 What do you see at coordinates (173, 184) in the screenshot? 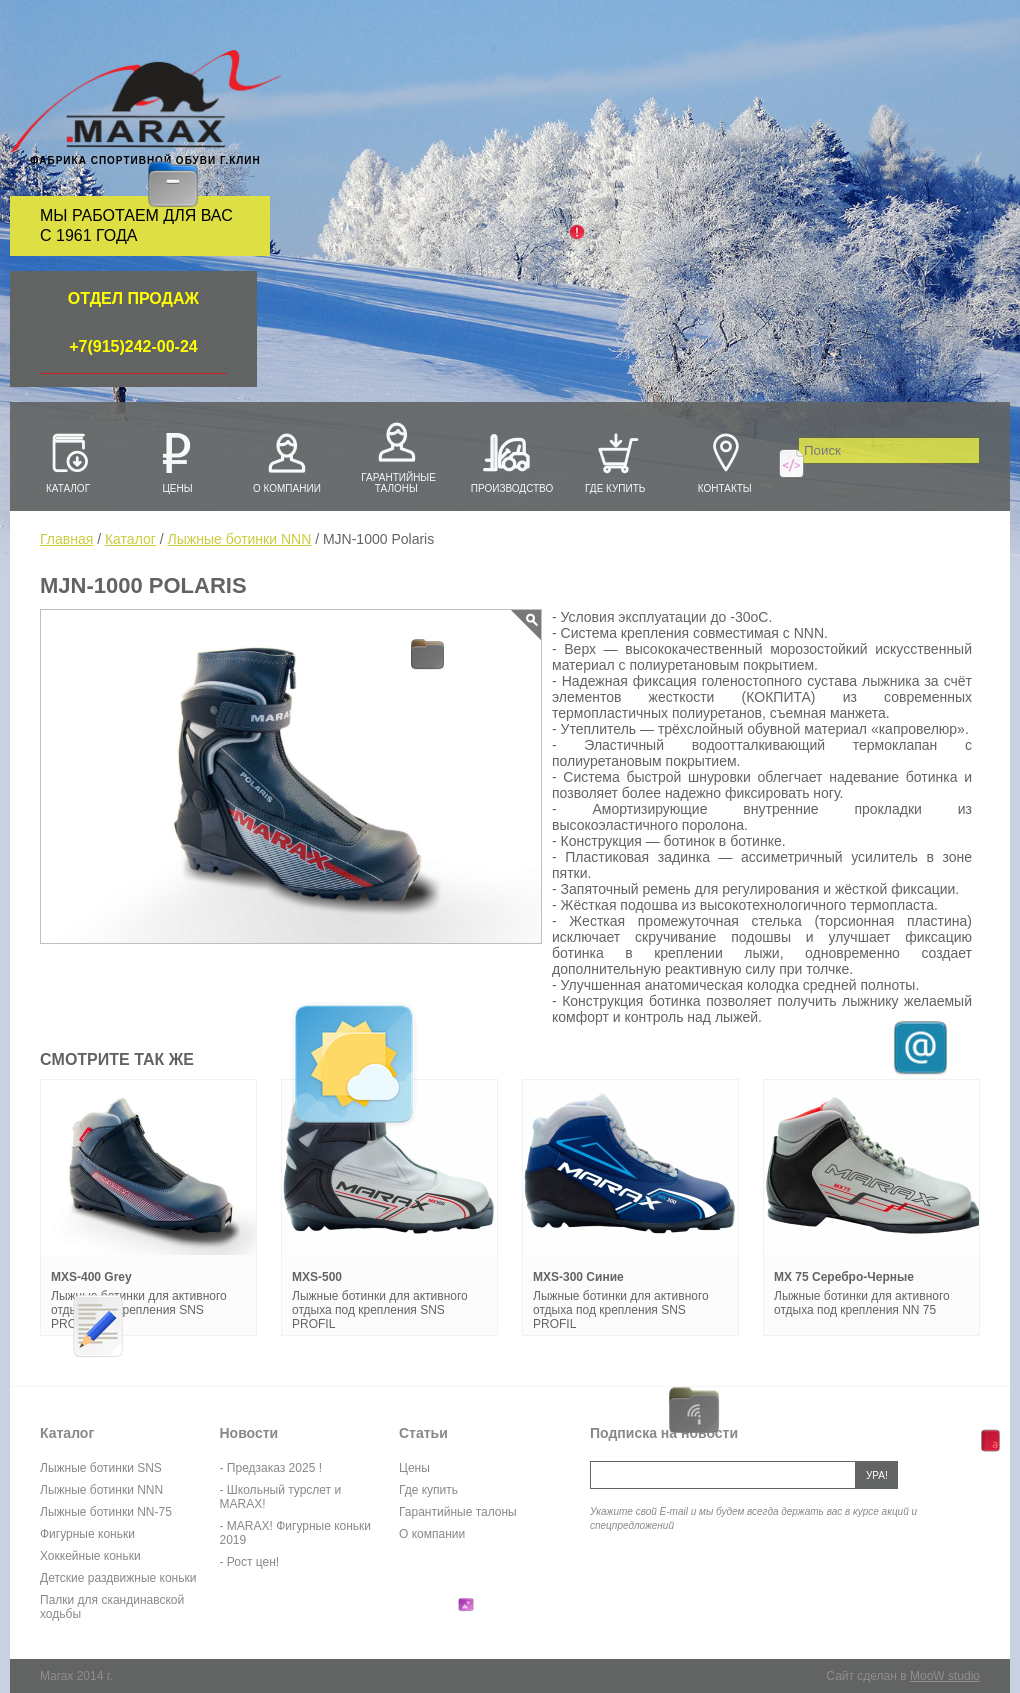
I see `open the file manager application` at bounding box center [173, 184].